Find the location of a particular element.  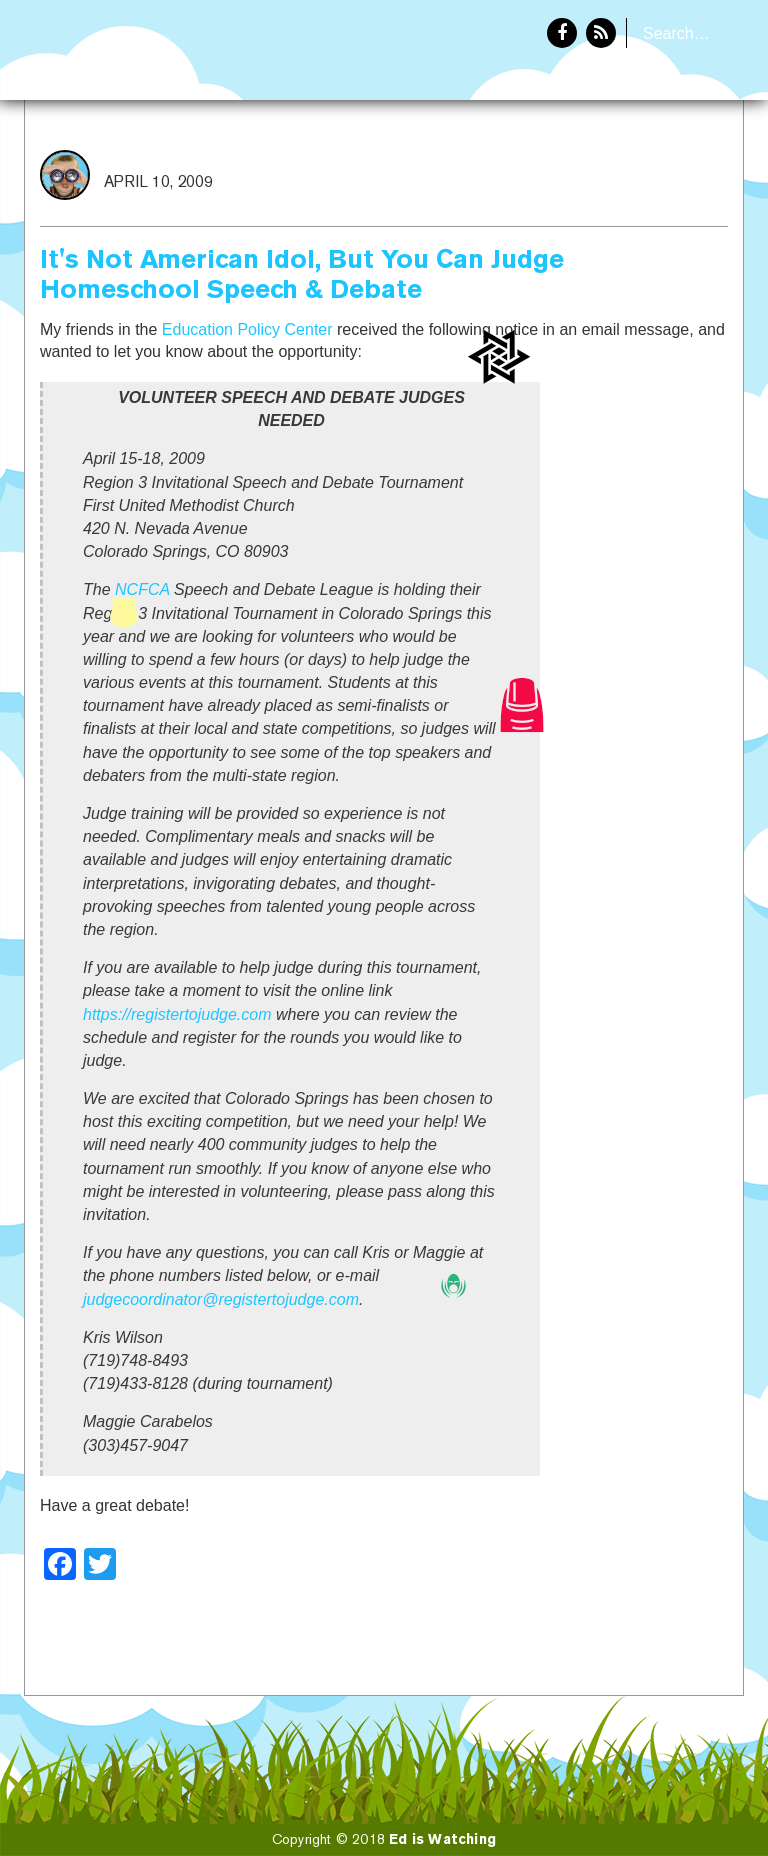

send a voice message or shout is located at coordinates (453, 1285).